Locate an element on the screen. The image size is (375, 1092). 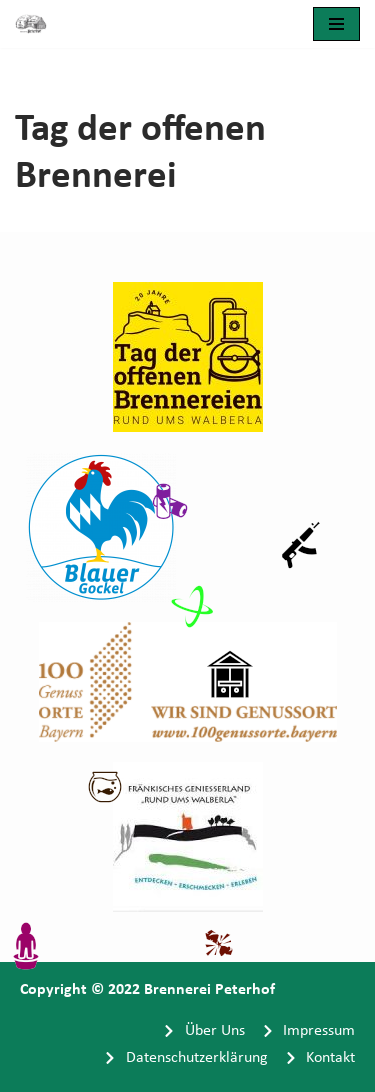
view battery status or power levels is located at coordinates (170, 501).